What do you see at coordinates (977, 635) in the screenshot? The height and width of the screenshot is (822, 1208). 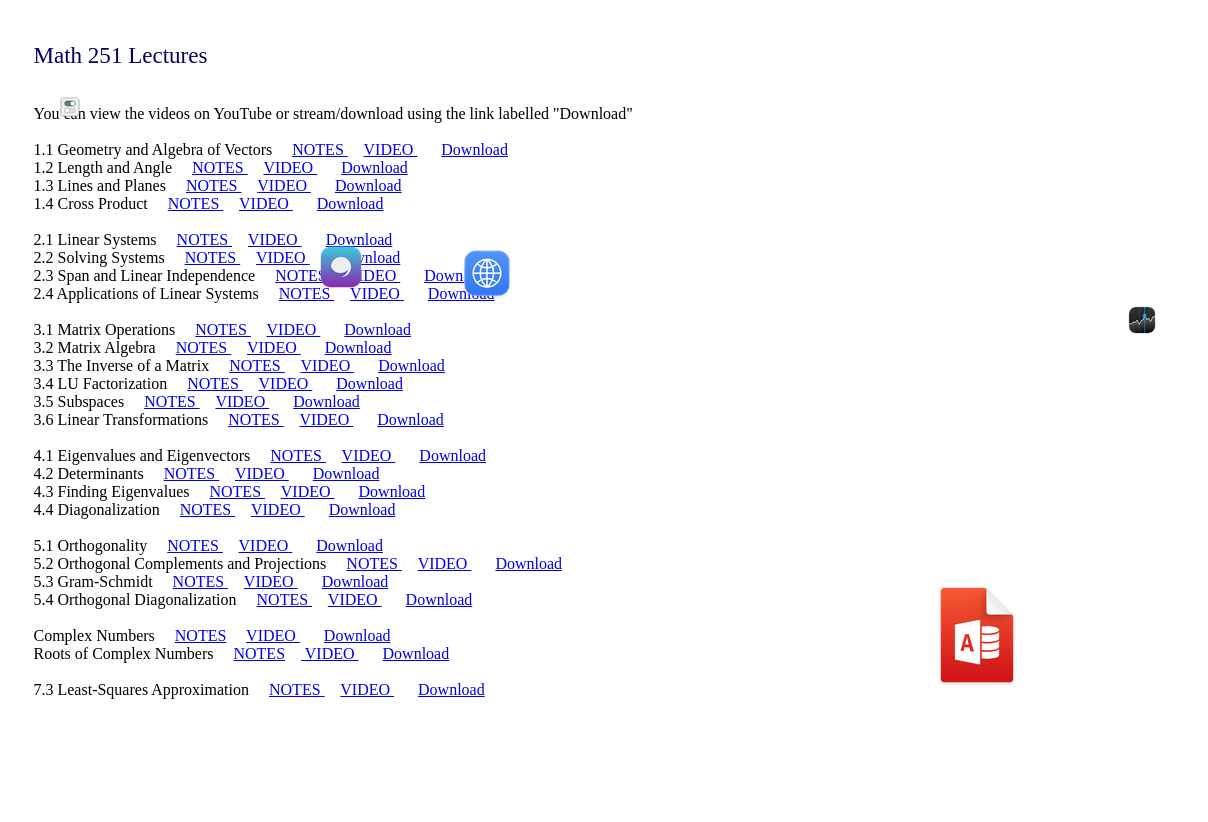 I see `a microsoft access database file` at bounding box center [977, 635].